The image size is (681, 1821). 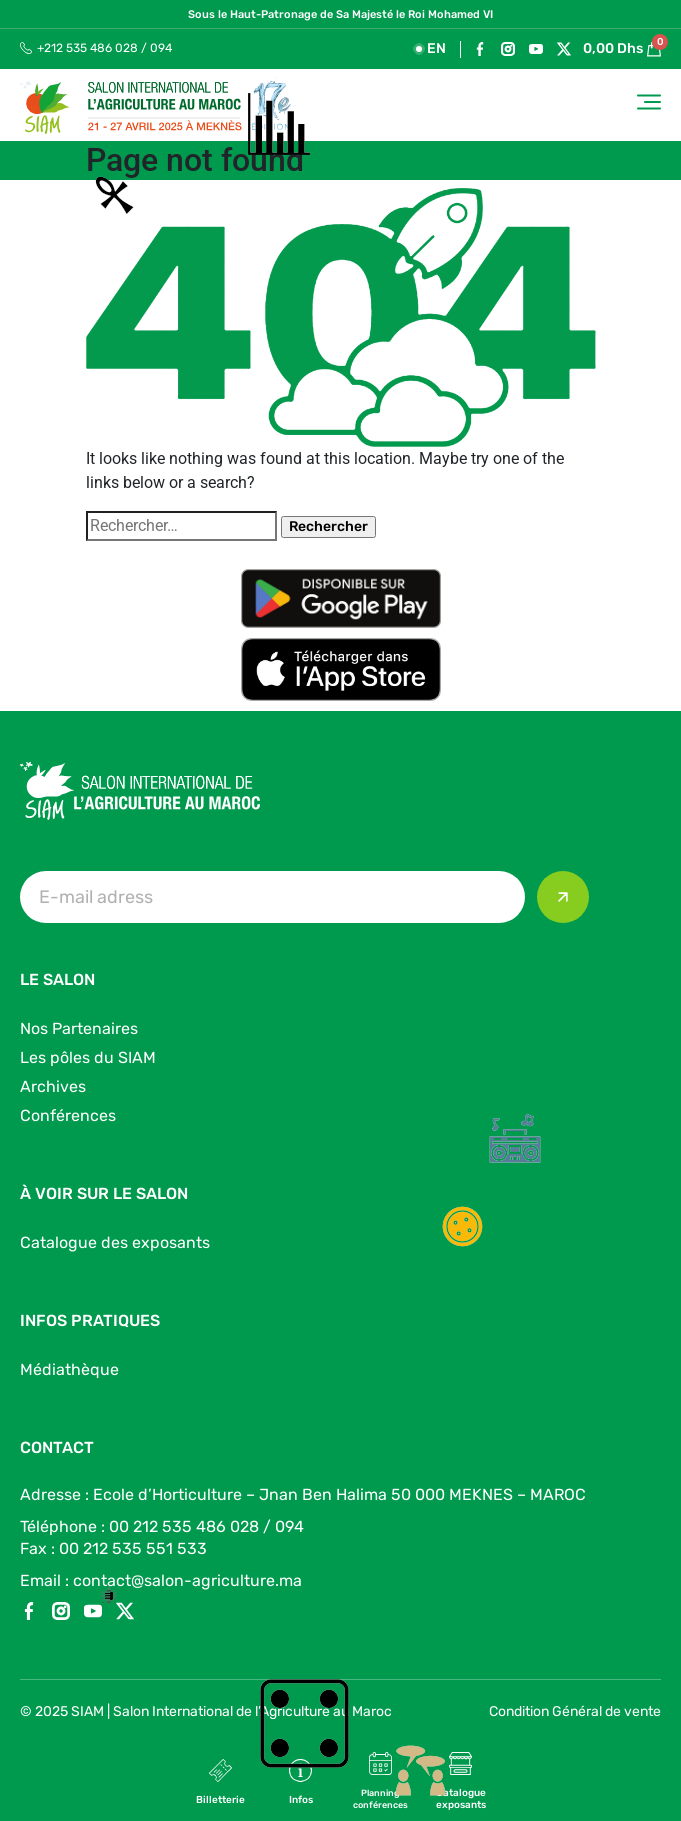 What do you see at coordinates (304, 1723) in the screenshot?
I see `roll the dice or randomize selection` at bounding box center [304, 1723].